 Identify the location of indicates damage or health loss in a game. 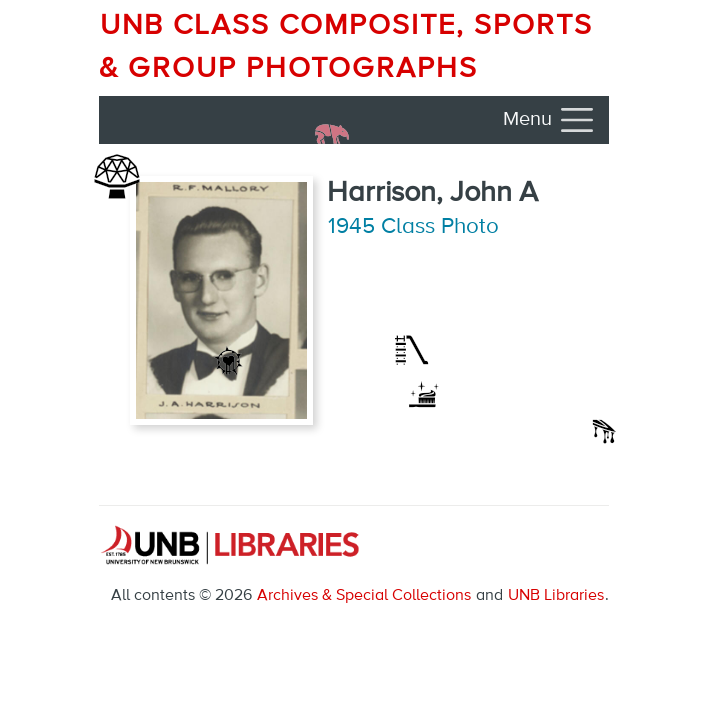
(228, 360).